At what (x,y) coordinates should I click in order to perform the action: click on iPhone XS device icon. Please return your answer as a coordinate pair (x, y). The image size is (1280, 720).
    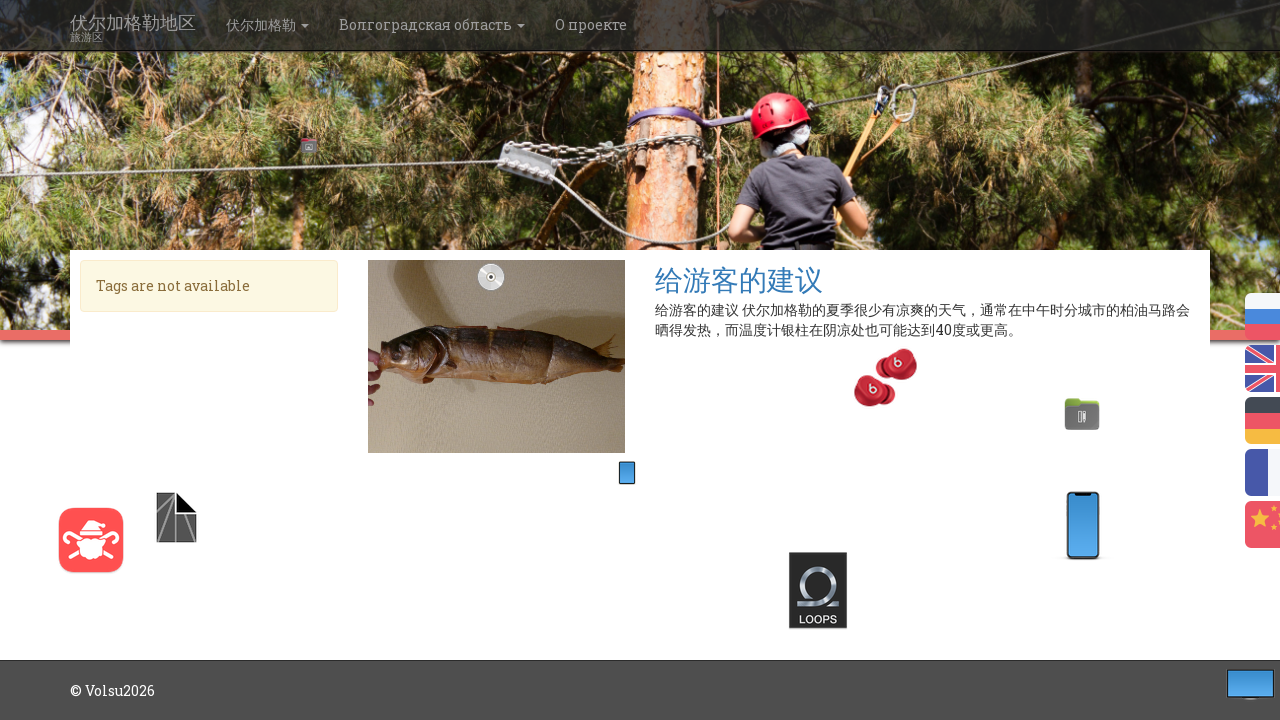
    Looking at the image, I should click on (1083, 526).